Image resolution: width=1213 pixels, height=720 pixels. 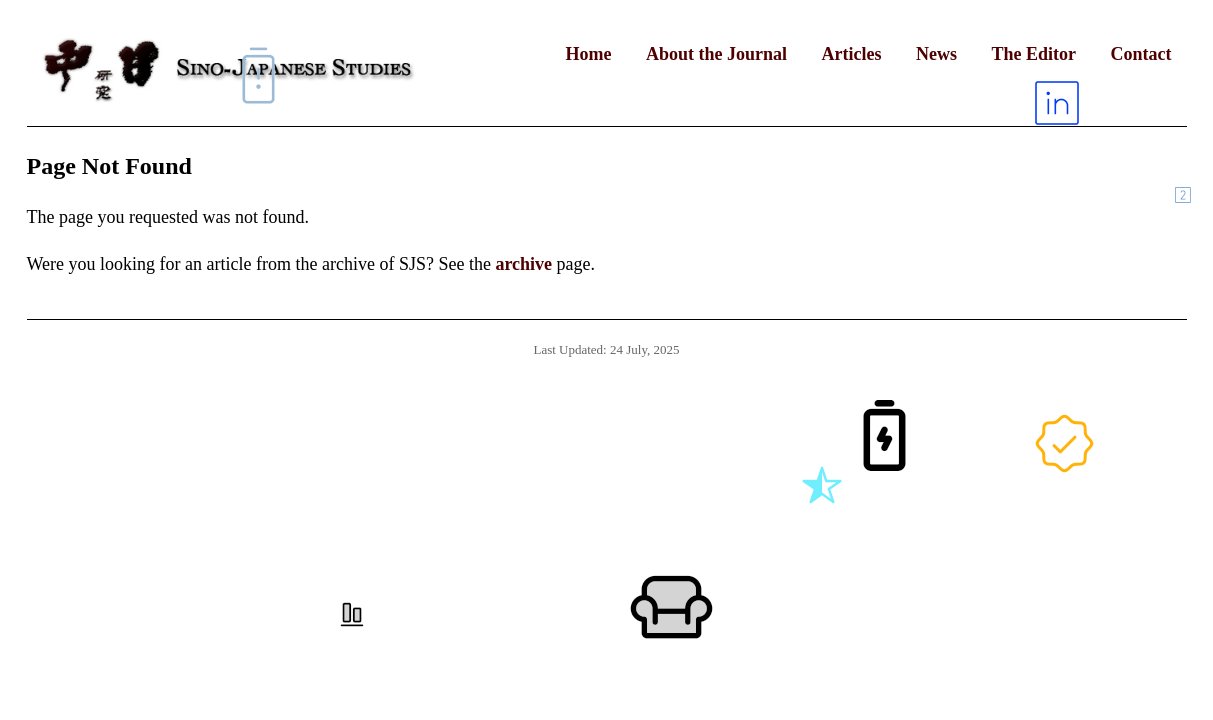 What do you see at coordinates (258, 76) in the screenshot?
I see `indicates low battery warning` at bounding box center [258, 76].